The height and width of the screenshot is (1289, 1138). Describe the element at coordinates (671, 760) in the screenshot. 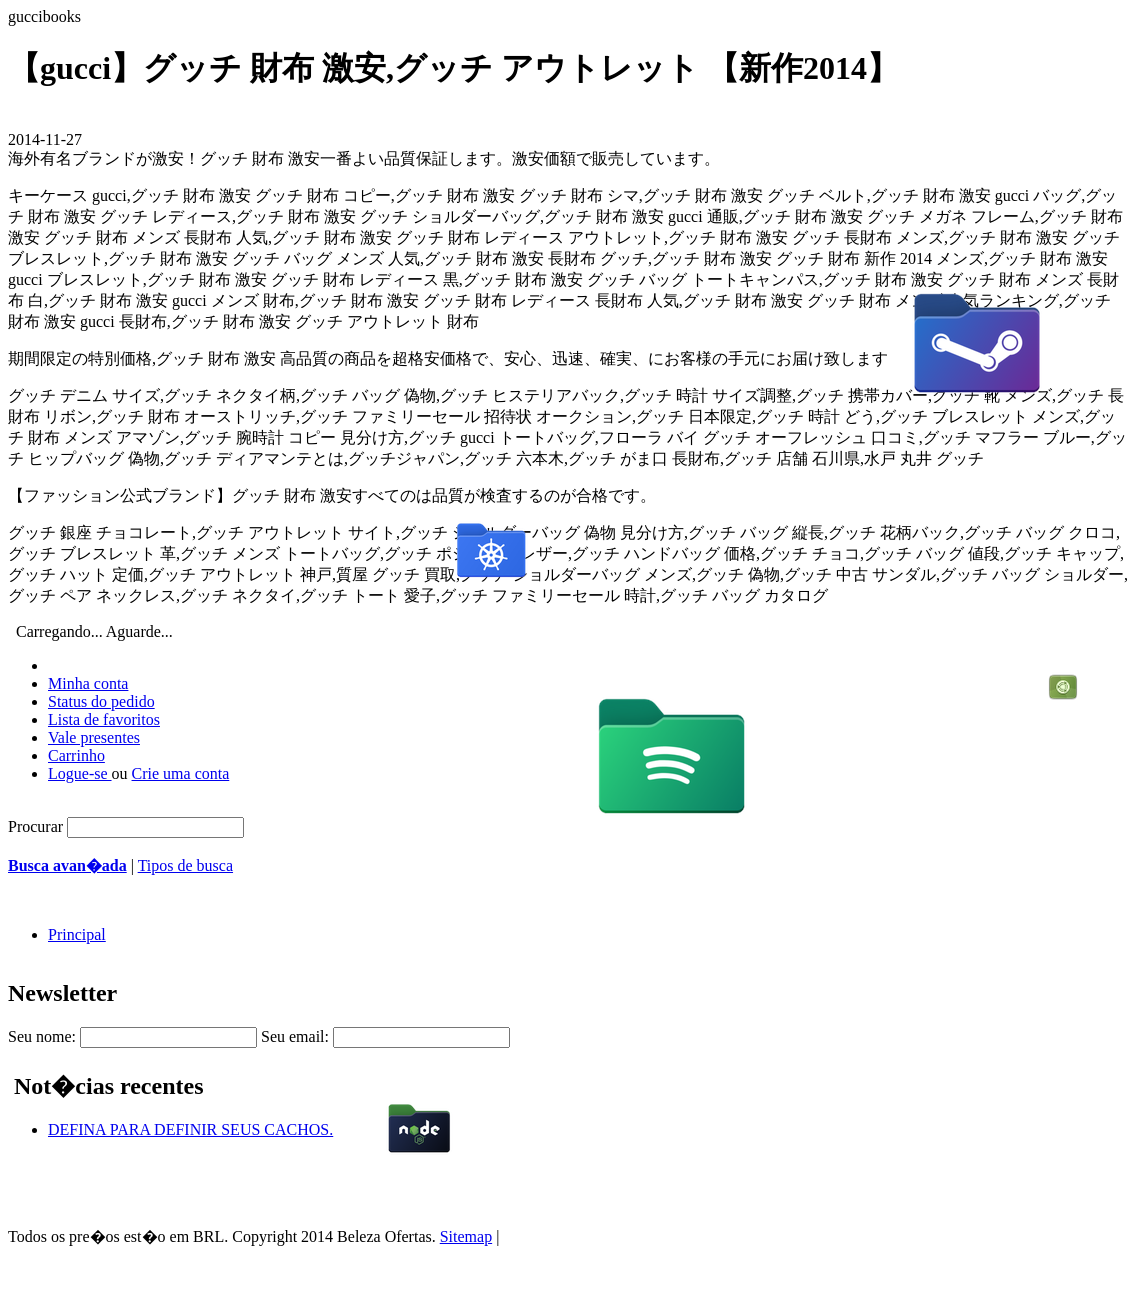

I see `open folder containing Spotify downloads` at that location.